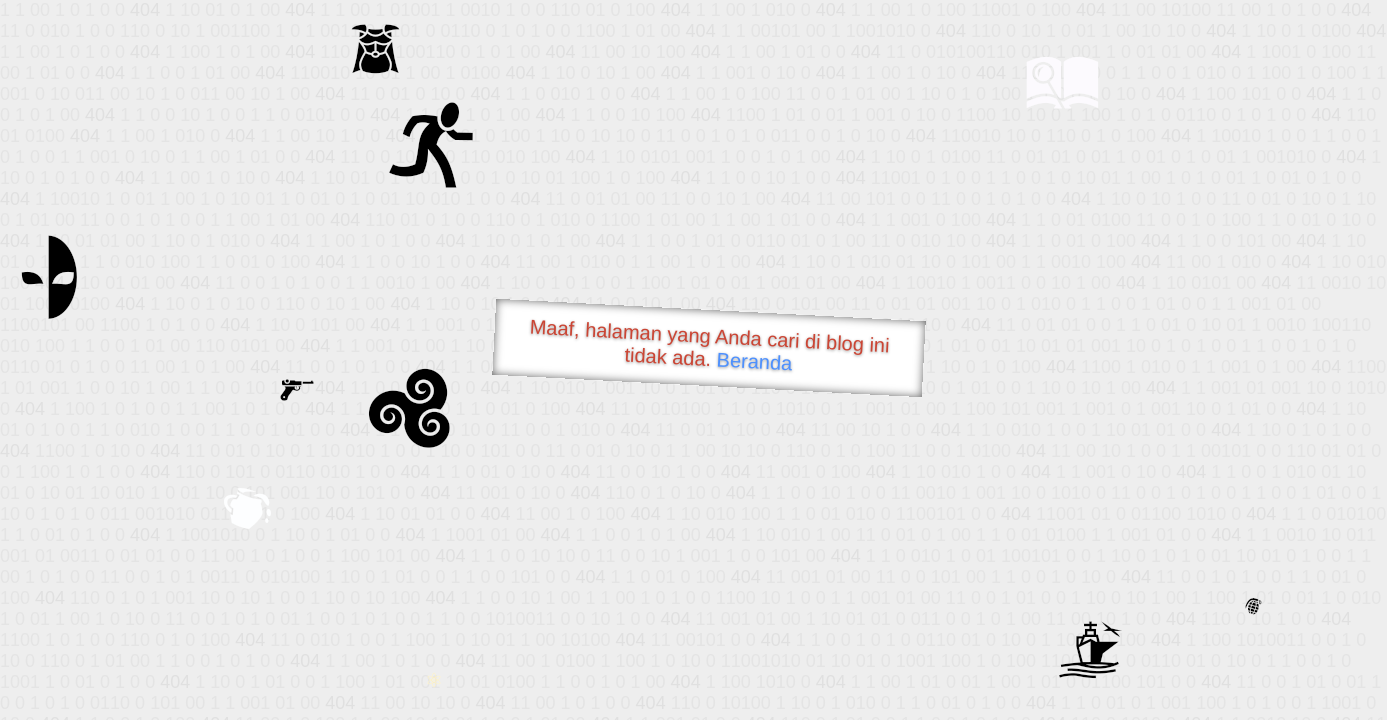  Describe the element at coordinates (375, 48) in the screenshot. I see `equip armor or cape to character` at that location.